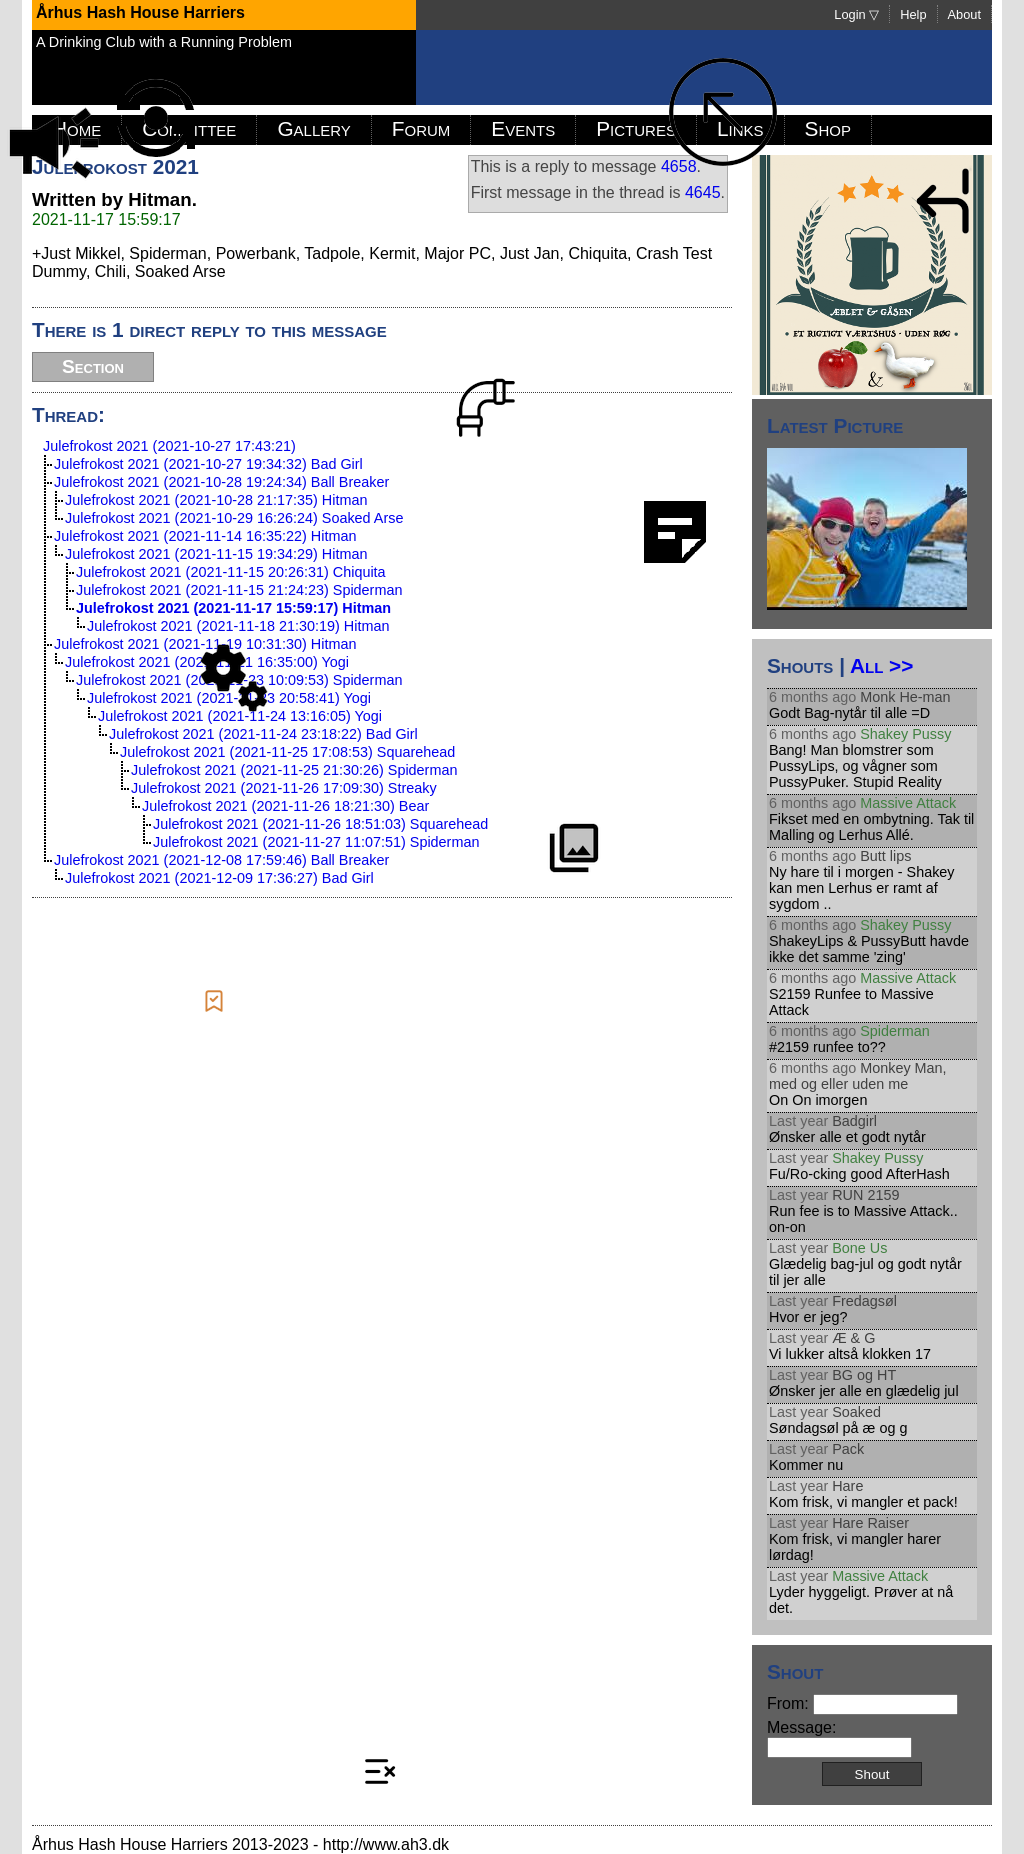 This screenshot has width=1024, height=1854. I want to click on access your photo library, so click(574, 848).